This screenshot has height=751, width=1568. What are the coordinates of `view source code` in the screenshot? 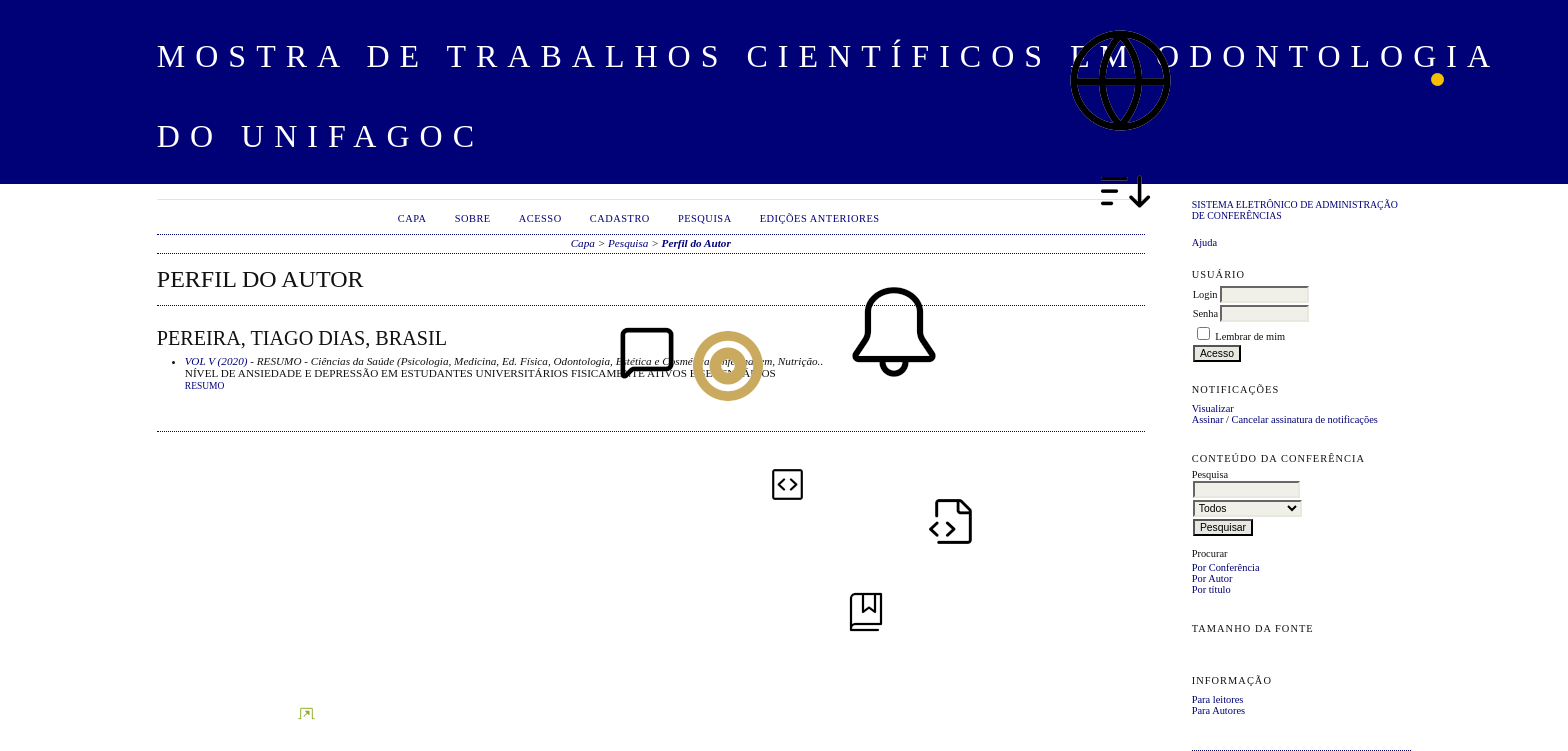 It's located at (787, 484).